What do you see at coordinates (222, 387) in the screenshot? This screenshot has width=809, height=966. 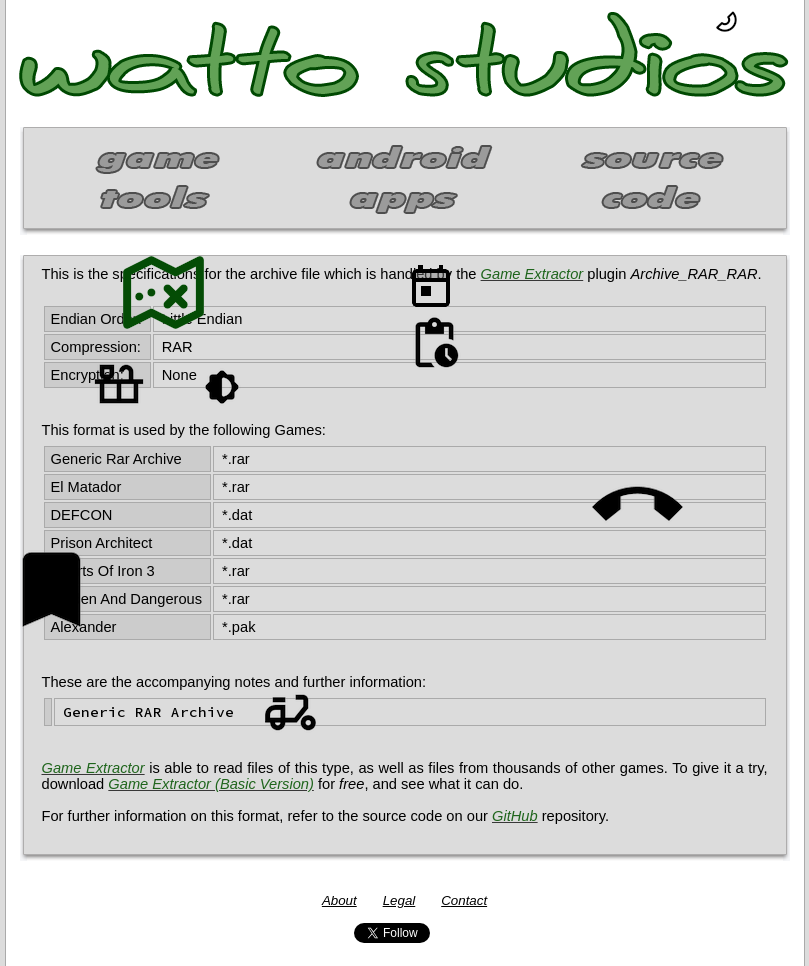 I see `adjust screen brightness settings` at bounding box center [222, 387].